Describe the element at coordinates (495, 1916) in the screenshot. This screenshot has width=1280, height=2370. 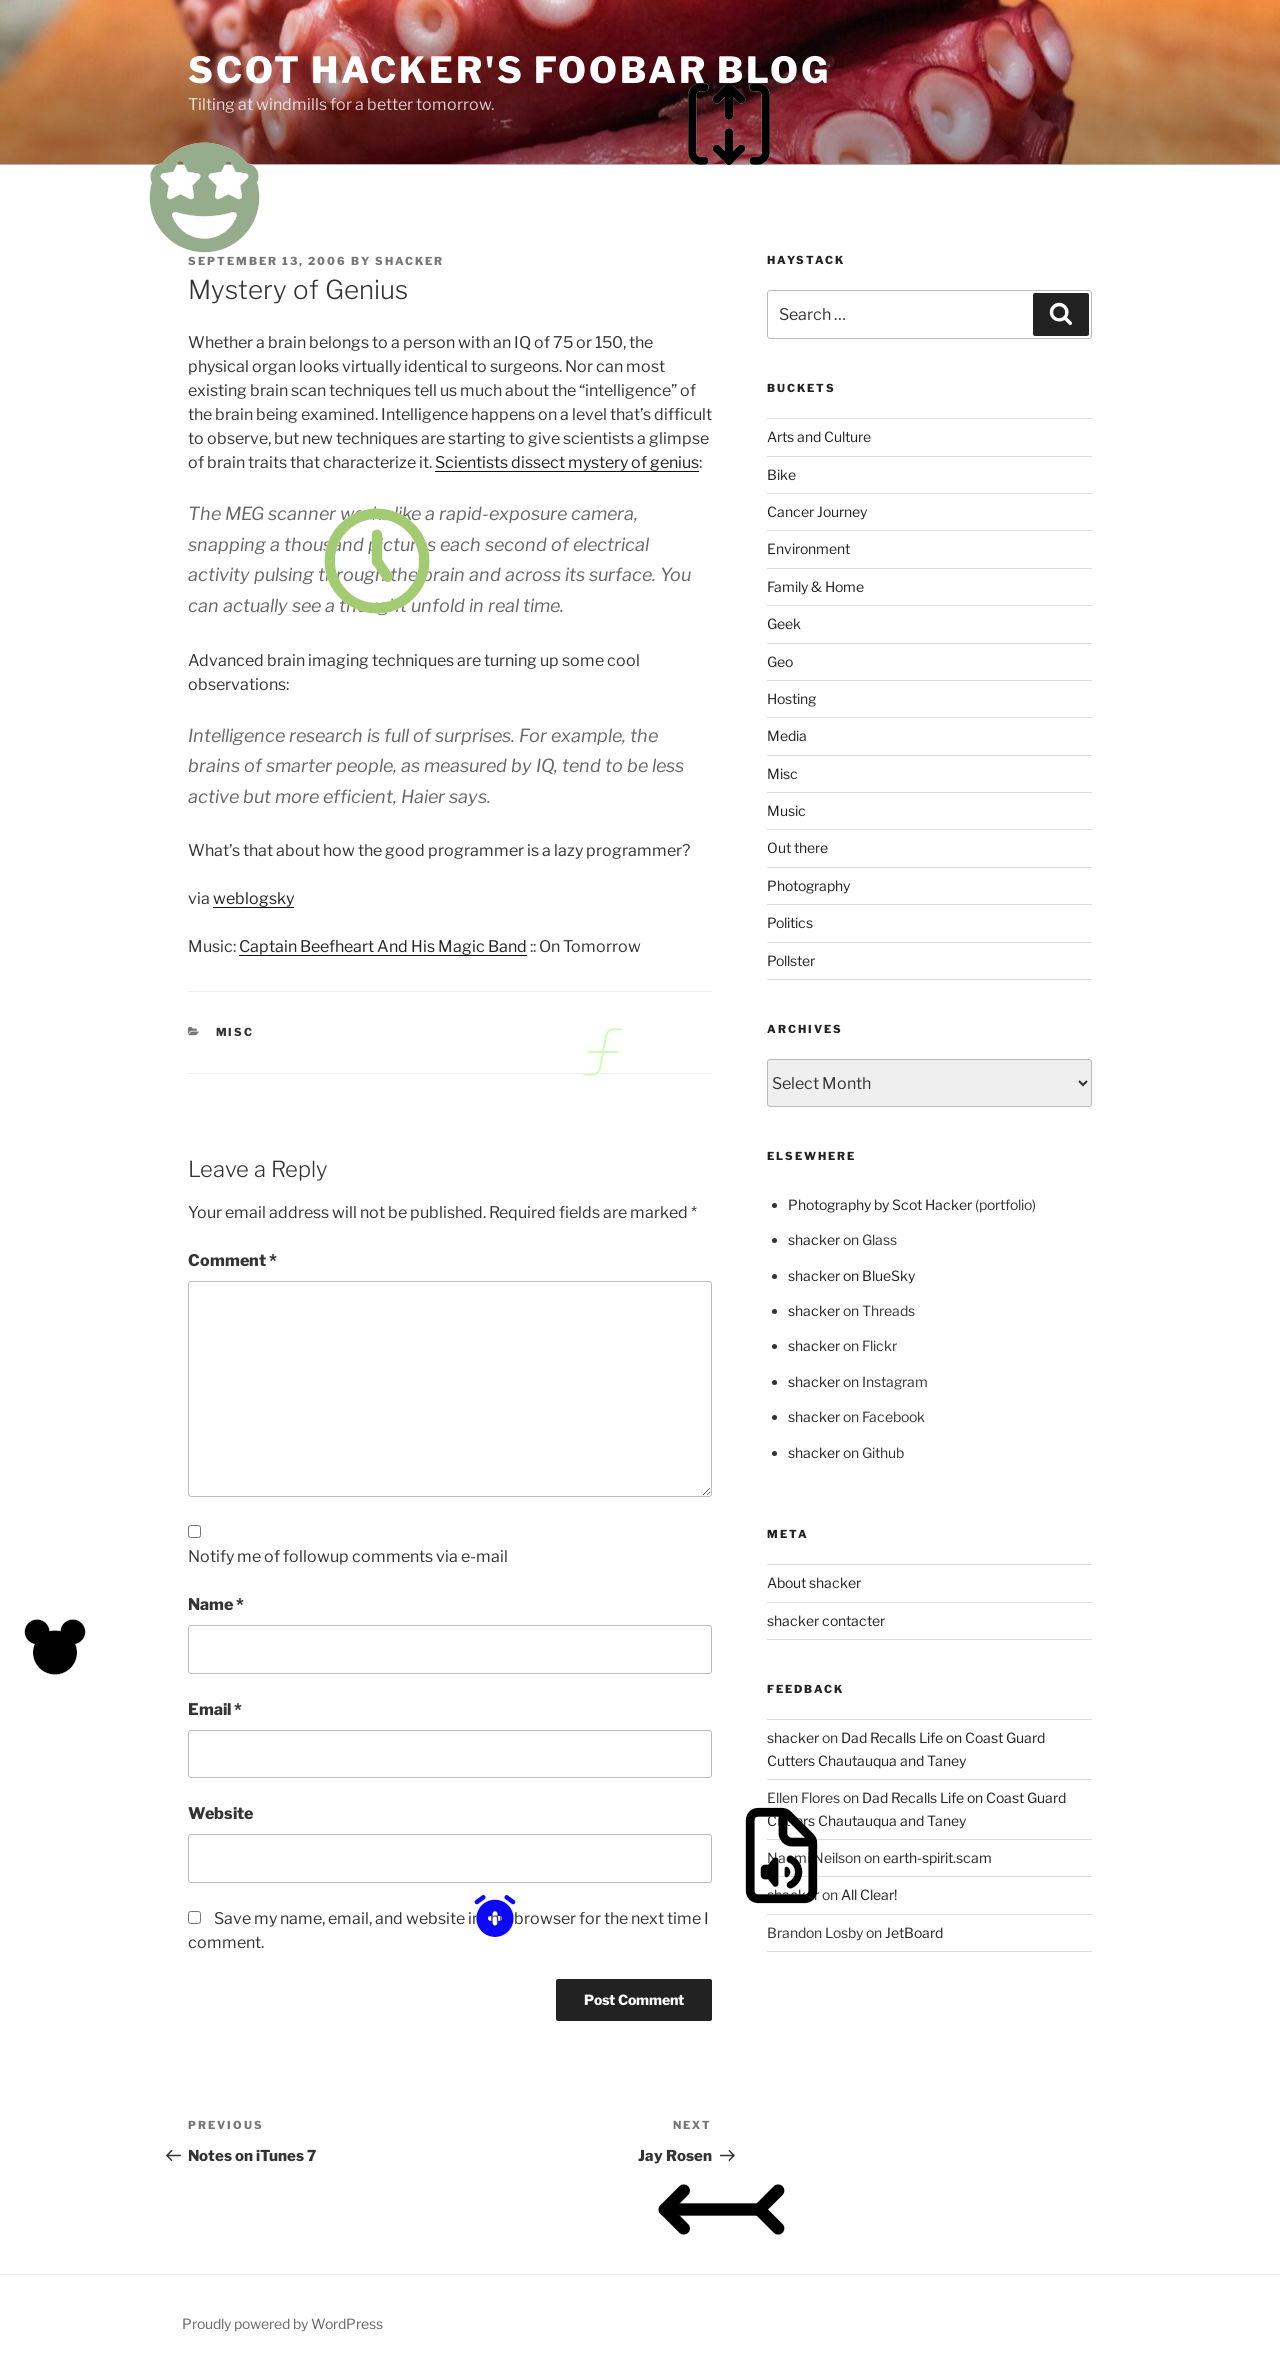
I see `add a new alarm` at that location.